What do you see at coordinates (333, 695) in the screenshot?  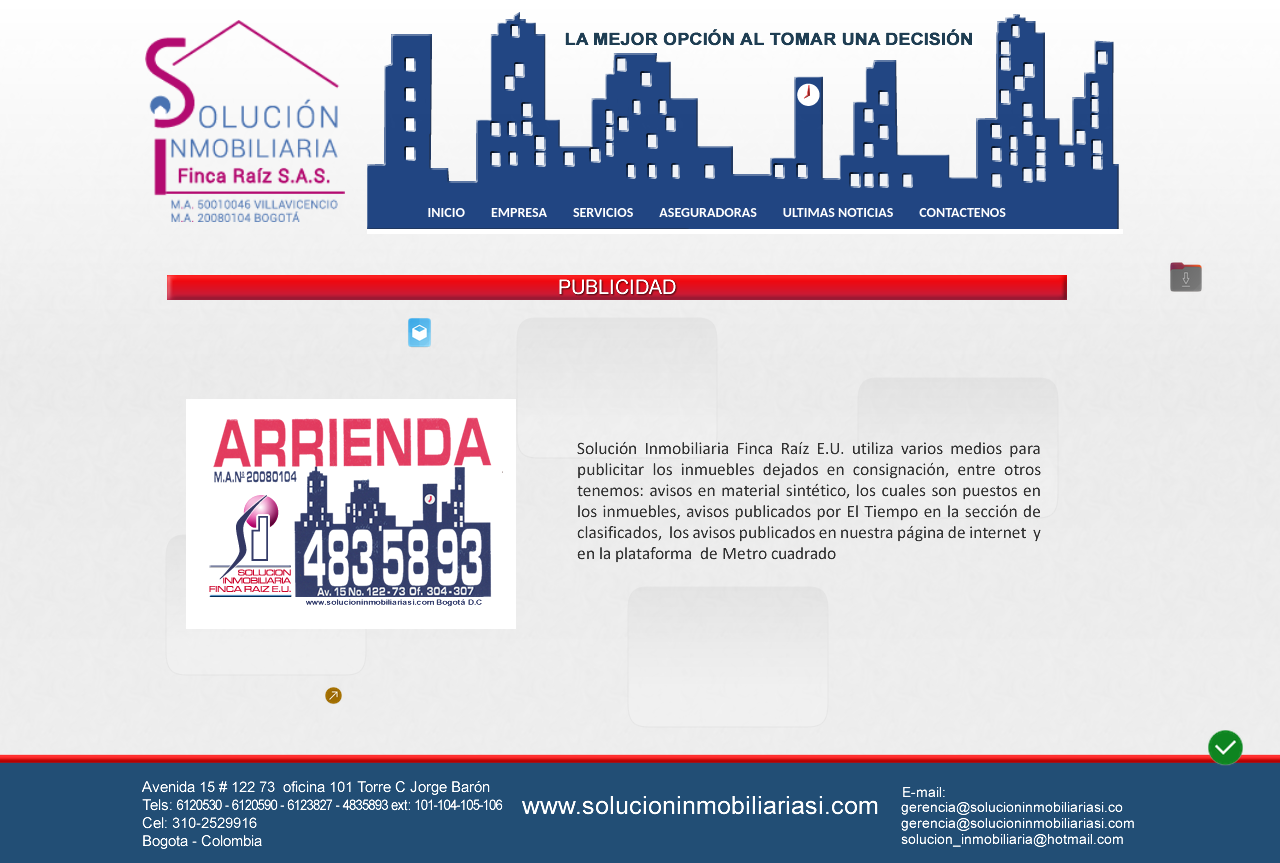 I see `indicates a symbolic link or shortcut to another file` at bounding box center [333, 695].